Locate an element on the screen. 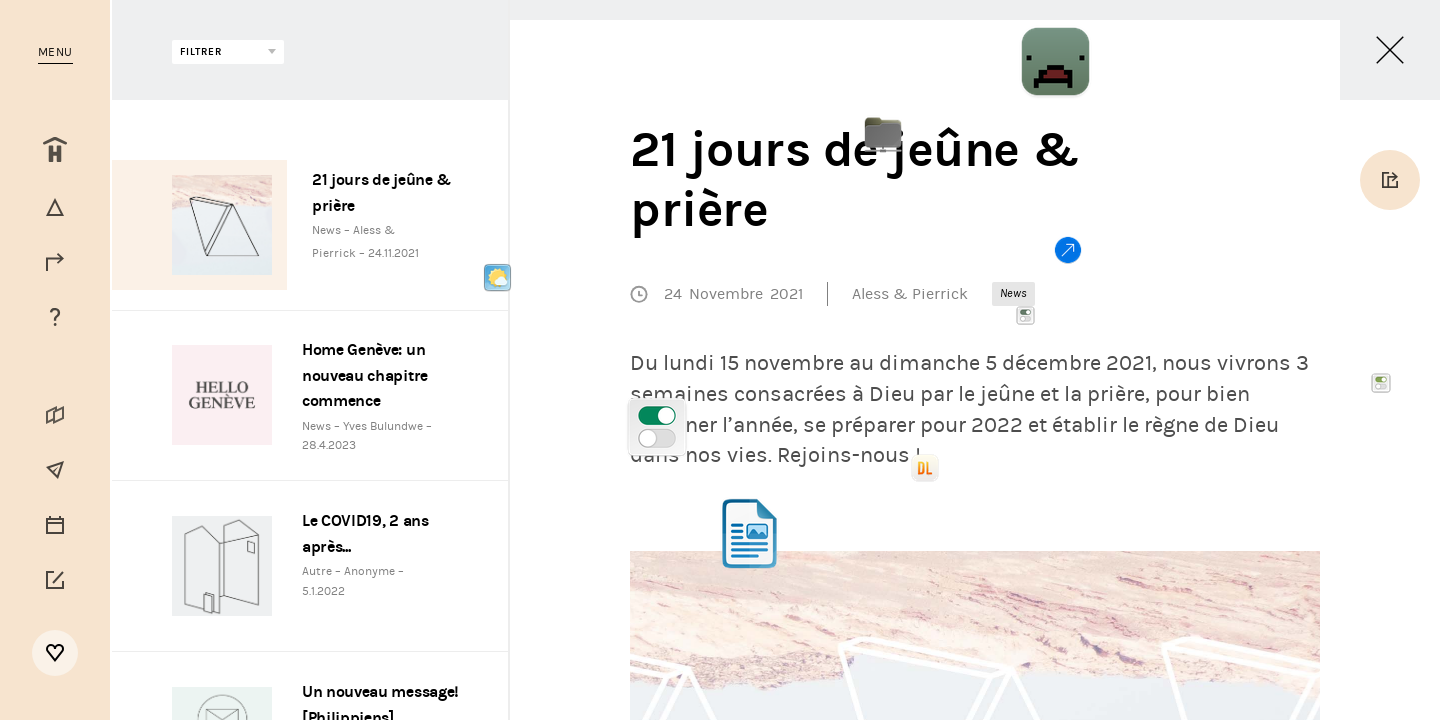 The width and height of the screenshot is (1440, 720). launch dying light game is located at coordinates (925, 468).